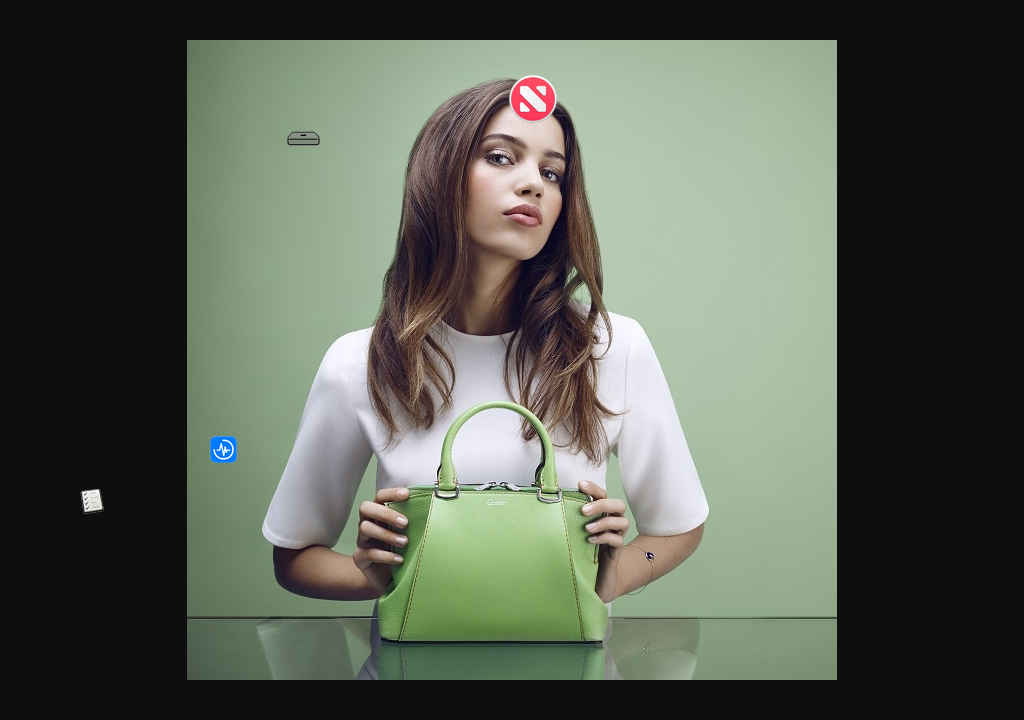 The image size is (1024, 720). I want to click on open reminders preferences, so click(92, 501).